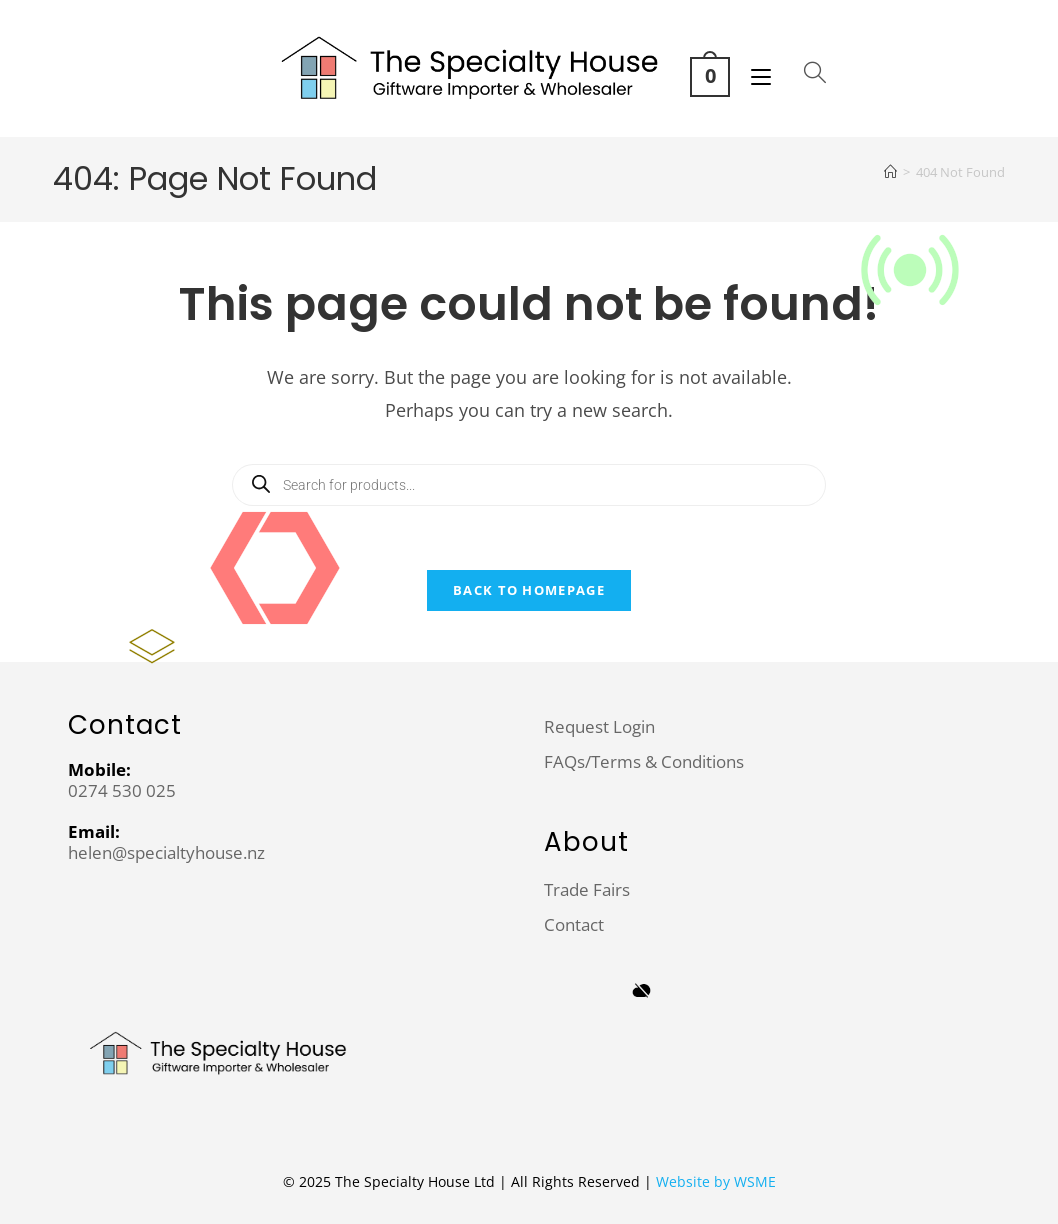 This screenshot has width=1058, height=1224. I want to click on start a live broadcast or stream, so click(910, 270).